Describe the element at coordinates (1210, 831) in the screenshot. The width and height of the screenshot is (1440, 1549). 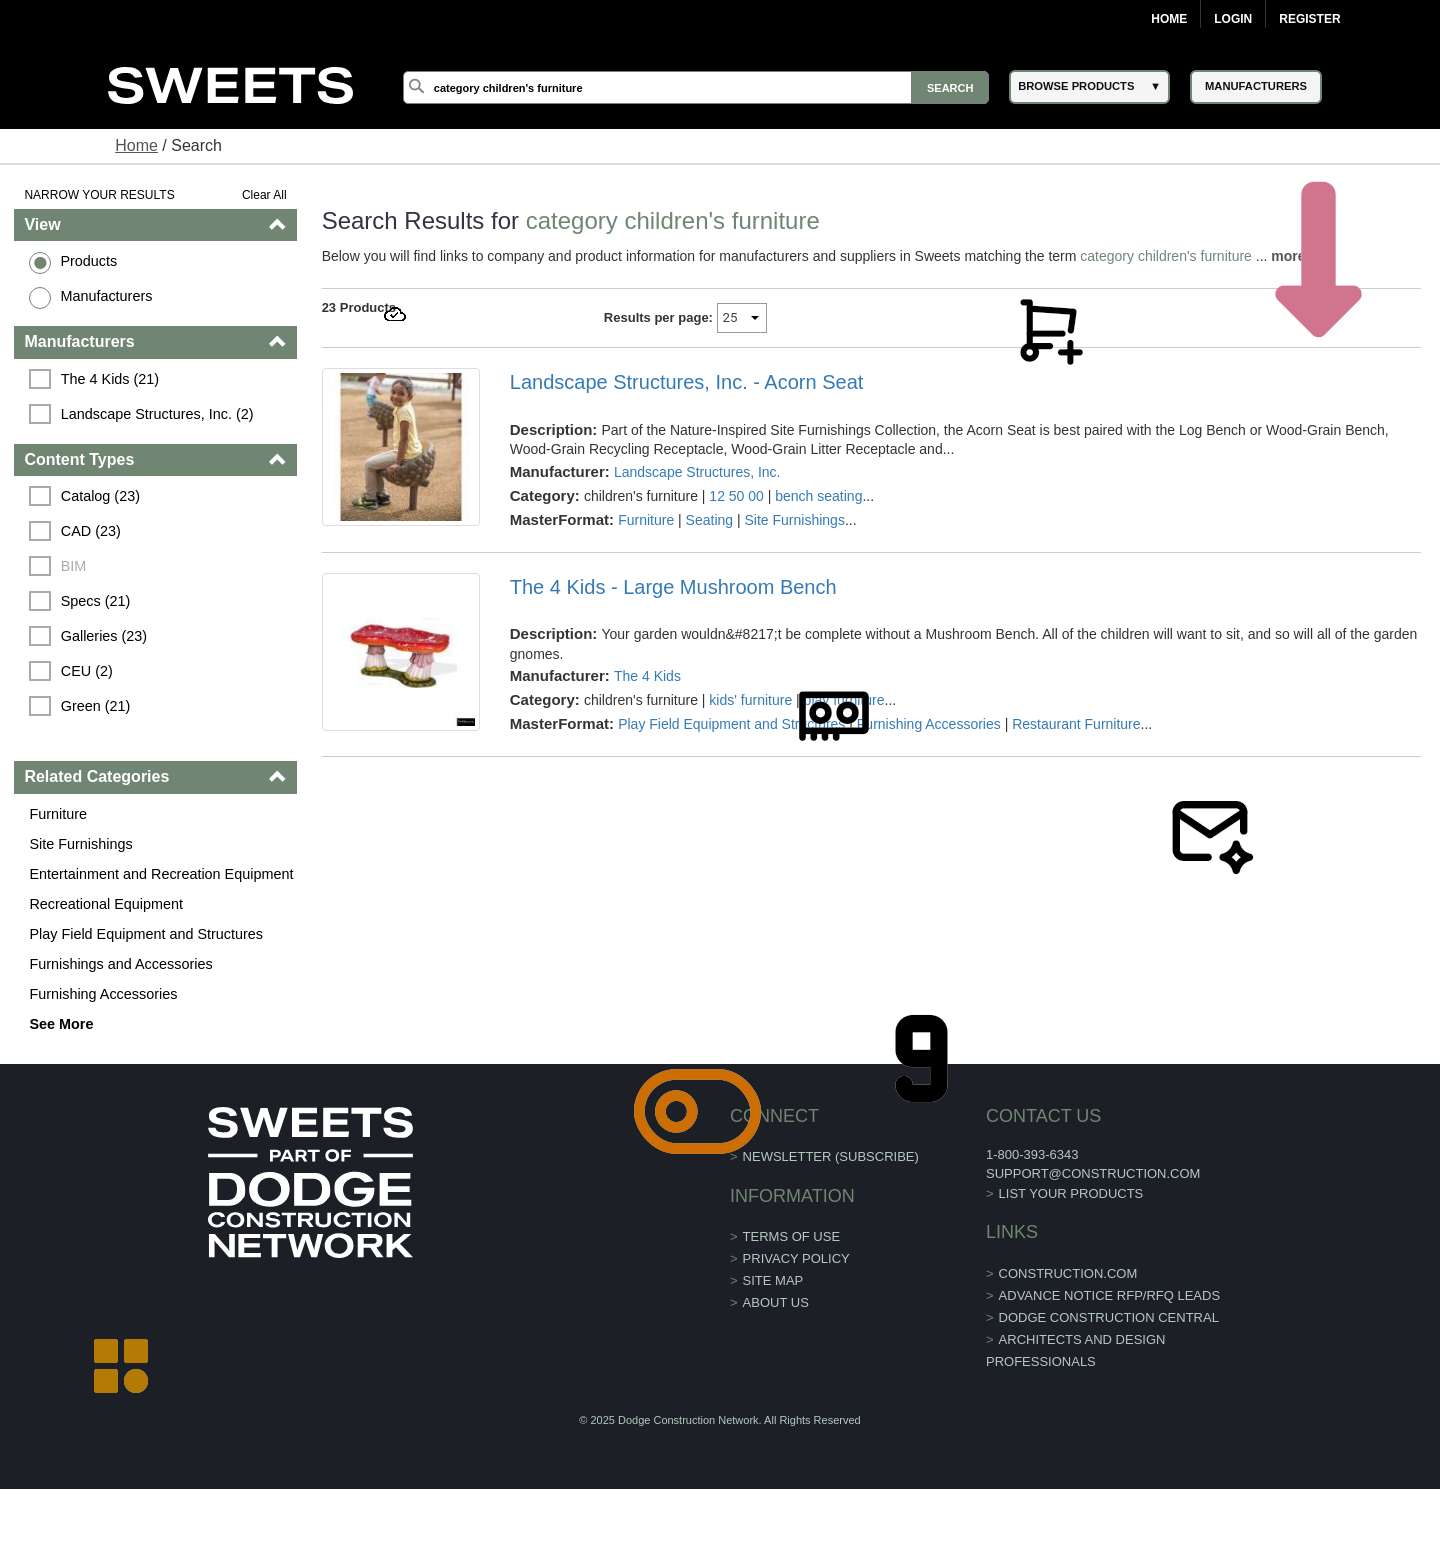
I see `AI-powered email or smart compose feature` at that location.